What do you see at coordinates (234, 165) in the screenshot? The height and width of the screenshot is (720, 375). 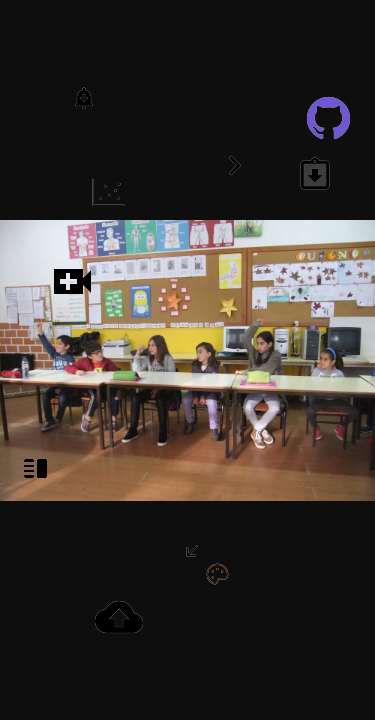 I see `go to next item or page` at bounding box center [234, 165].